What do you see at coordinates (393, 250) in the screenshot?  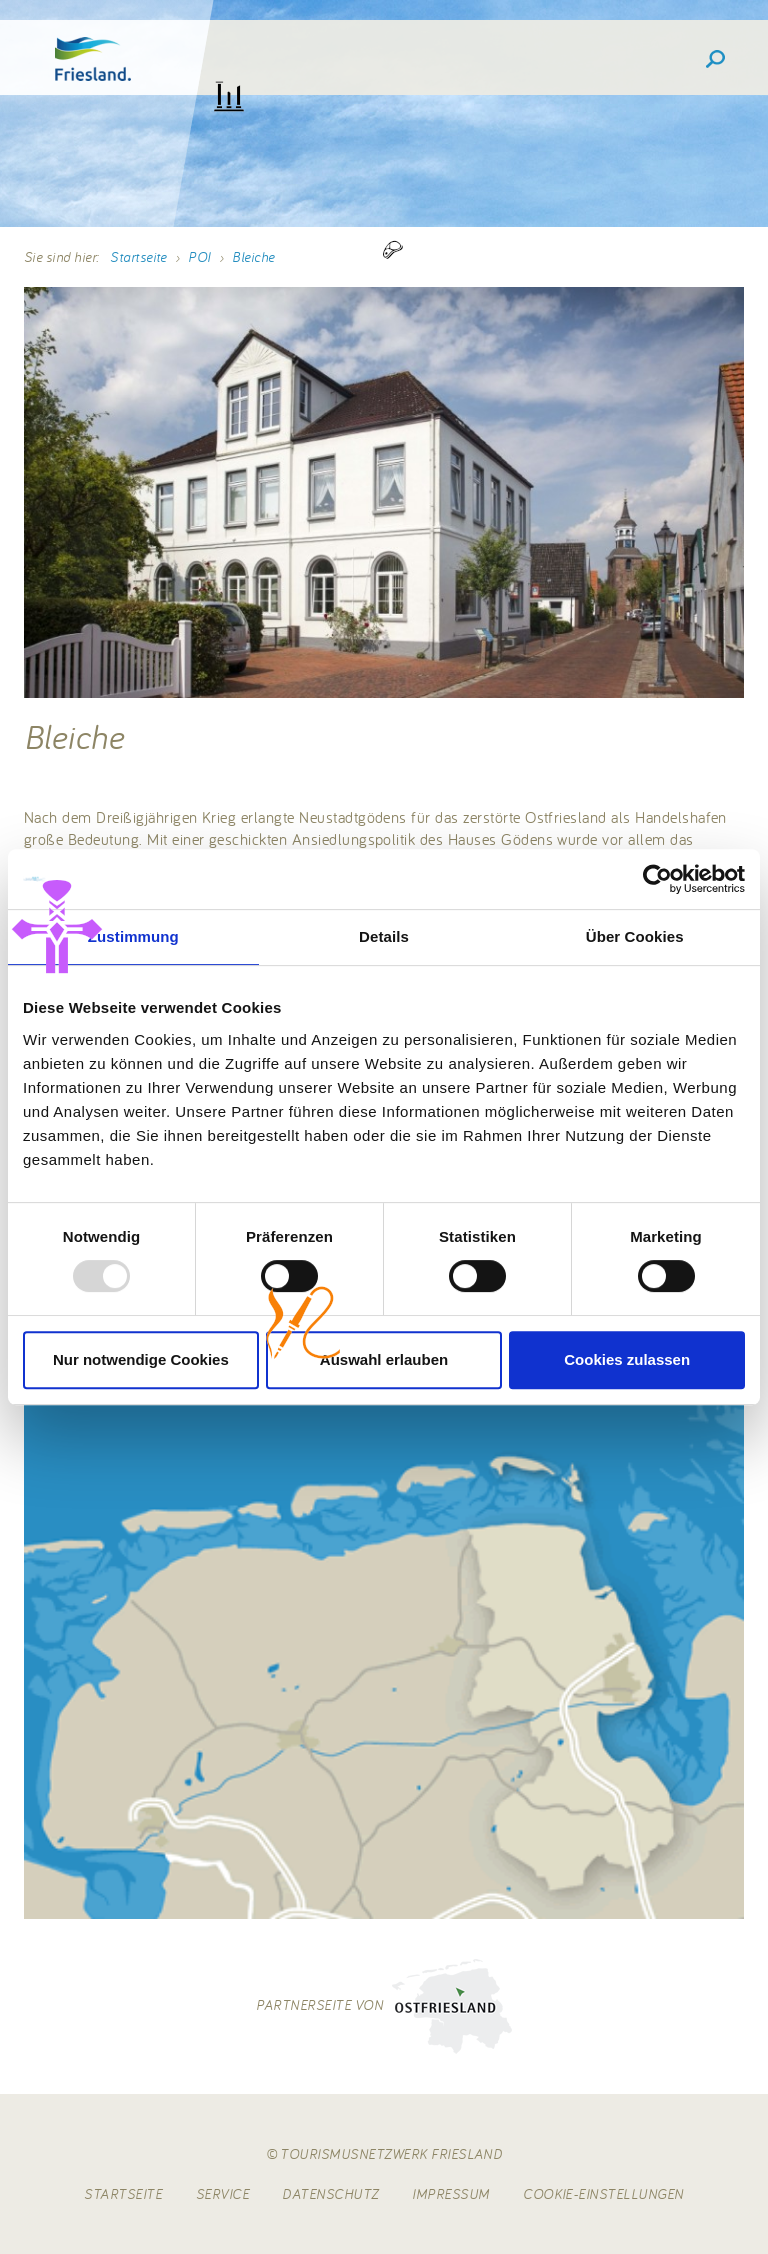 I see `browse meat or protein food options` at bounding box center [393, 250].